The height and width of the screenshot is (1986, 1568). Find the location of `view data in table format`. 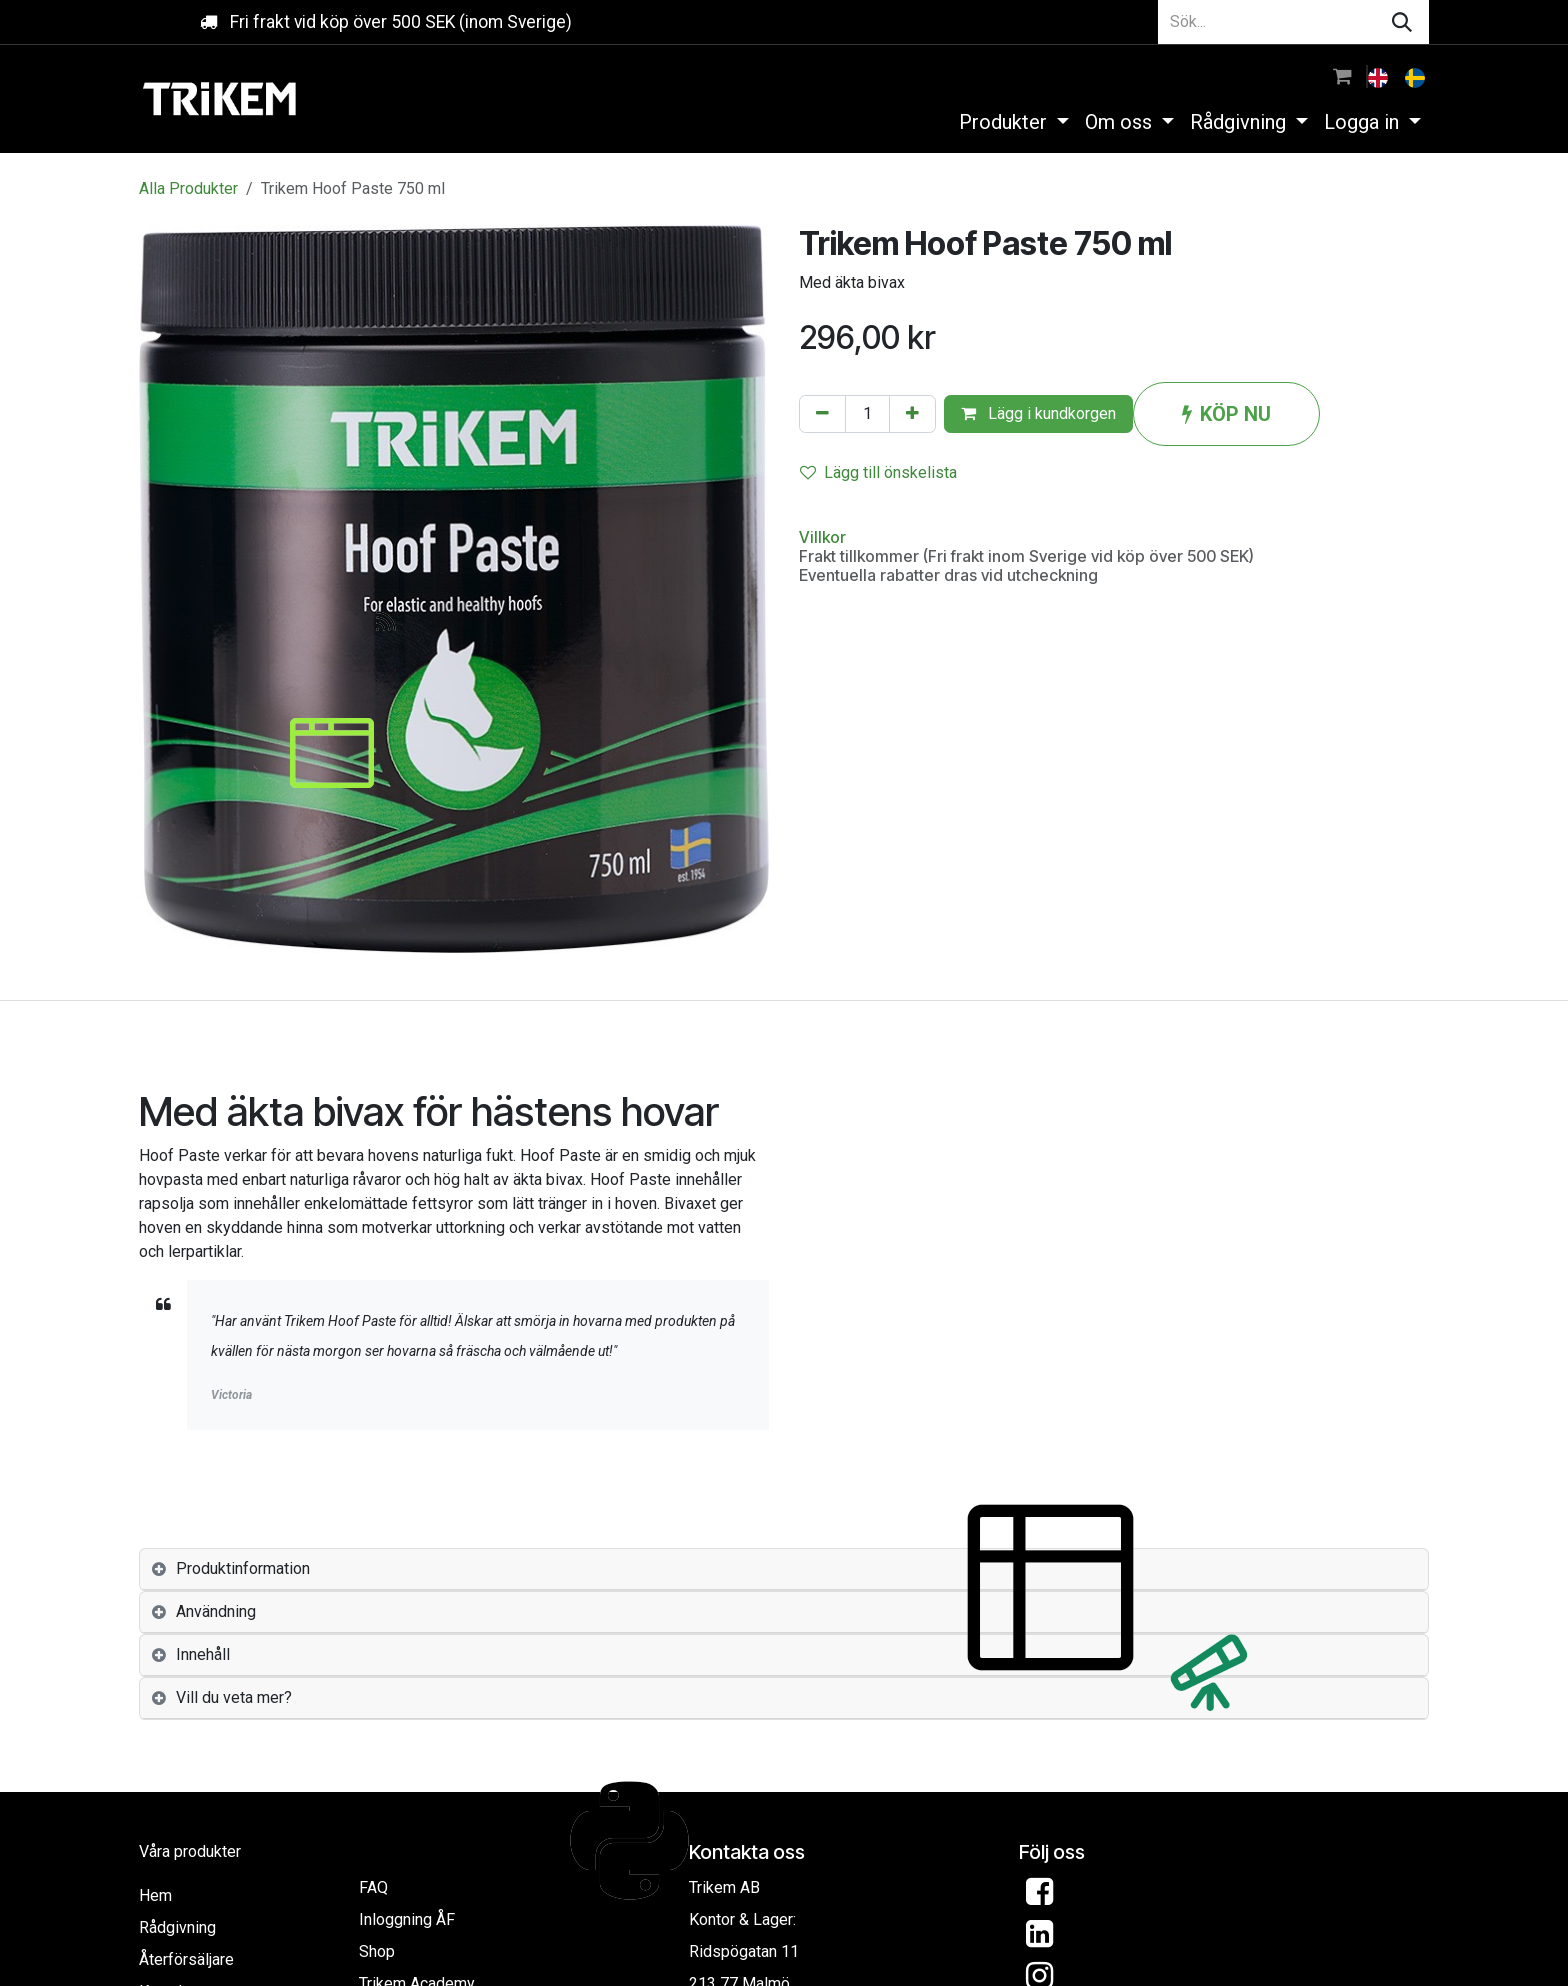

view data in table format is located at coordinates (1050, 1587).